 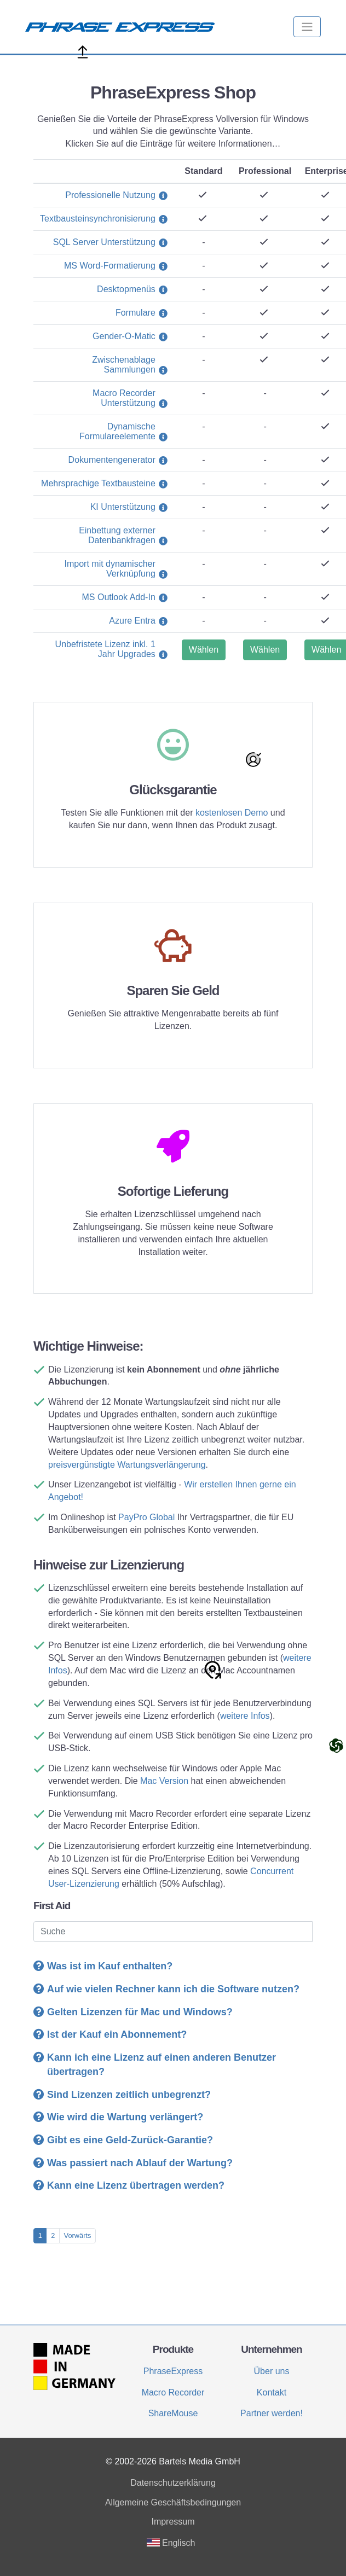 I want to click on verified user profile, so click(x=253, y=759).